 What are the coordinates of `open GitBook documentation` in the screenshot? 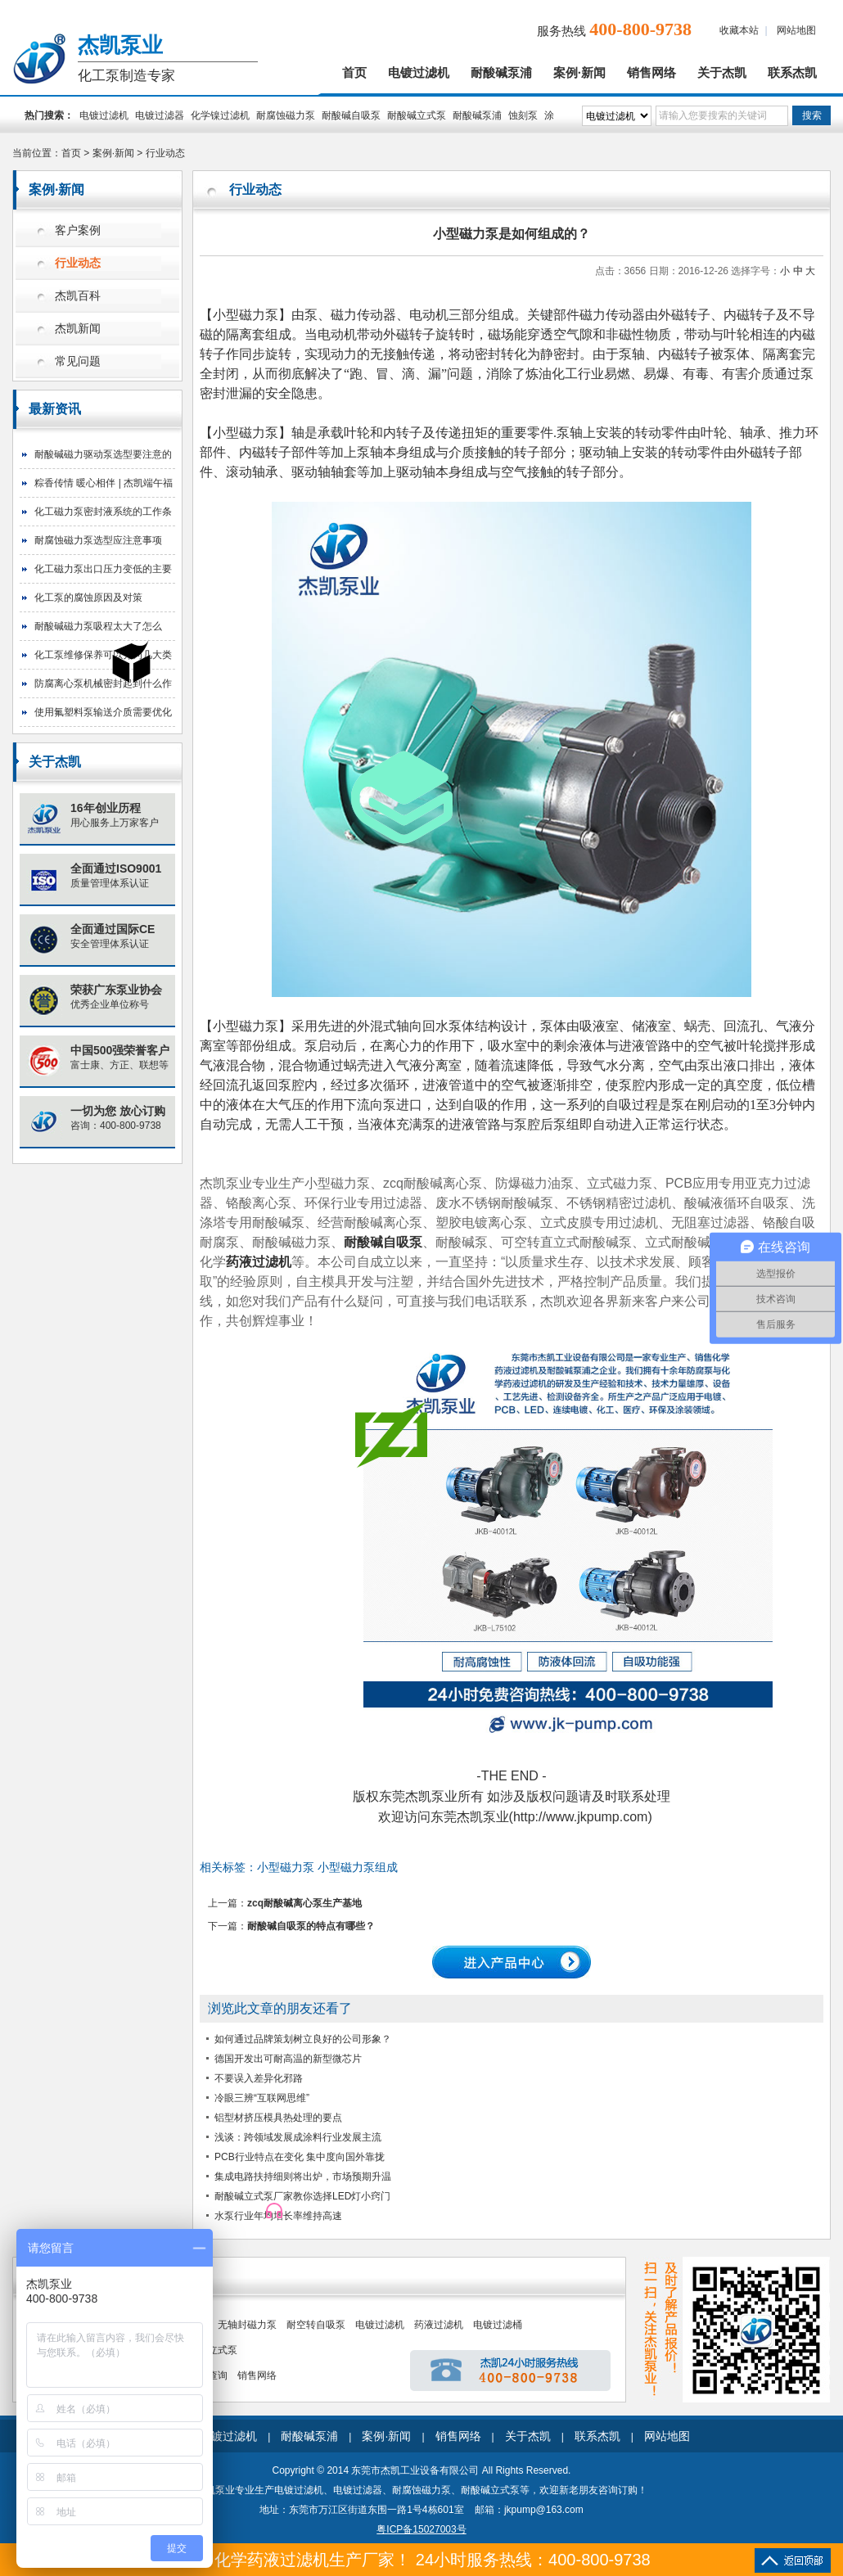 It's located at (402, 797).